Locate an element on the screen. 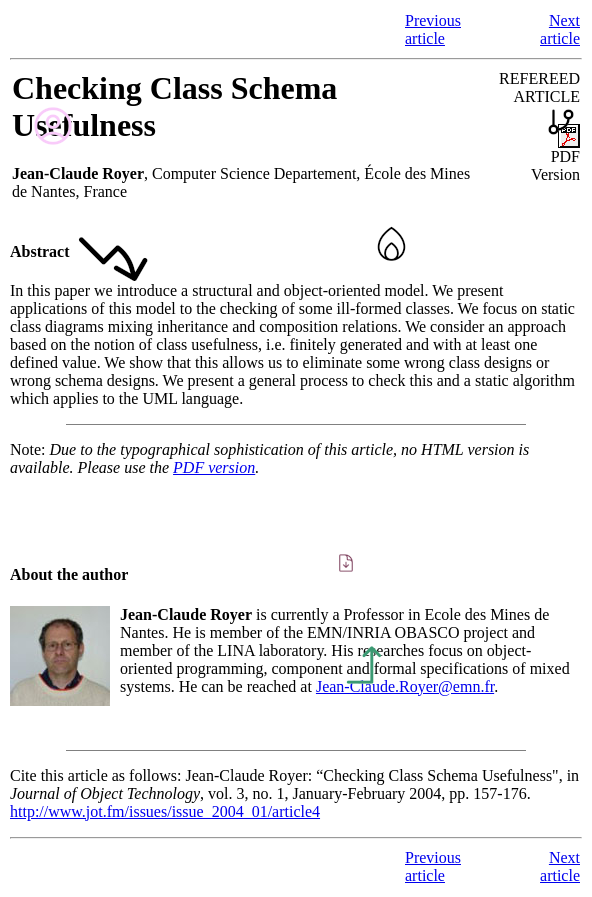 The image size is (592, 897). indicates a declining trend or decreasing value is located at coordinates (113, 259).